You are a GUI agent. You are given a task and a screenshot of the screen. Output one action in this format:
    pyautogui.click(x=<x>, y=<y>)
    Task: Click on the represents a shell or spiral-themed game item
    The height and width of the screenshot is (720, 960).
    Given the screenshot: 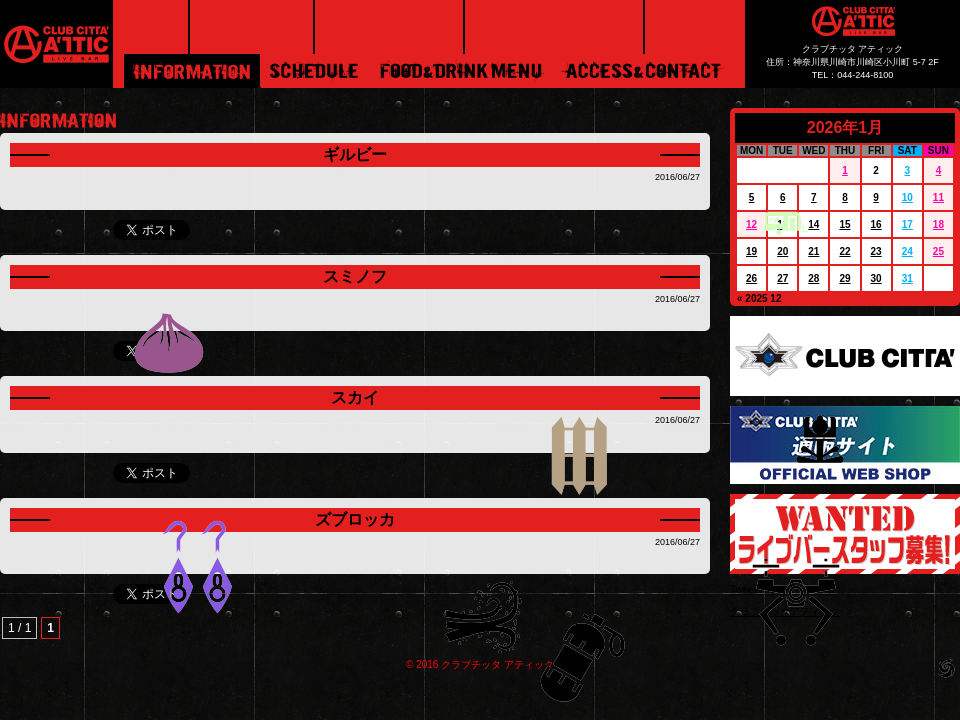 What is the action you would take?
    pyautogui.click(x=946, y=668)
    